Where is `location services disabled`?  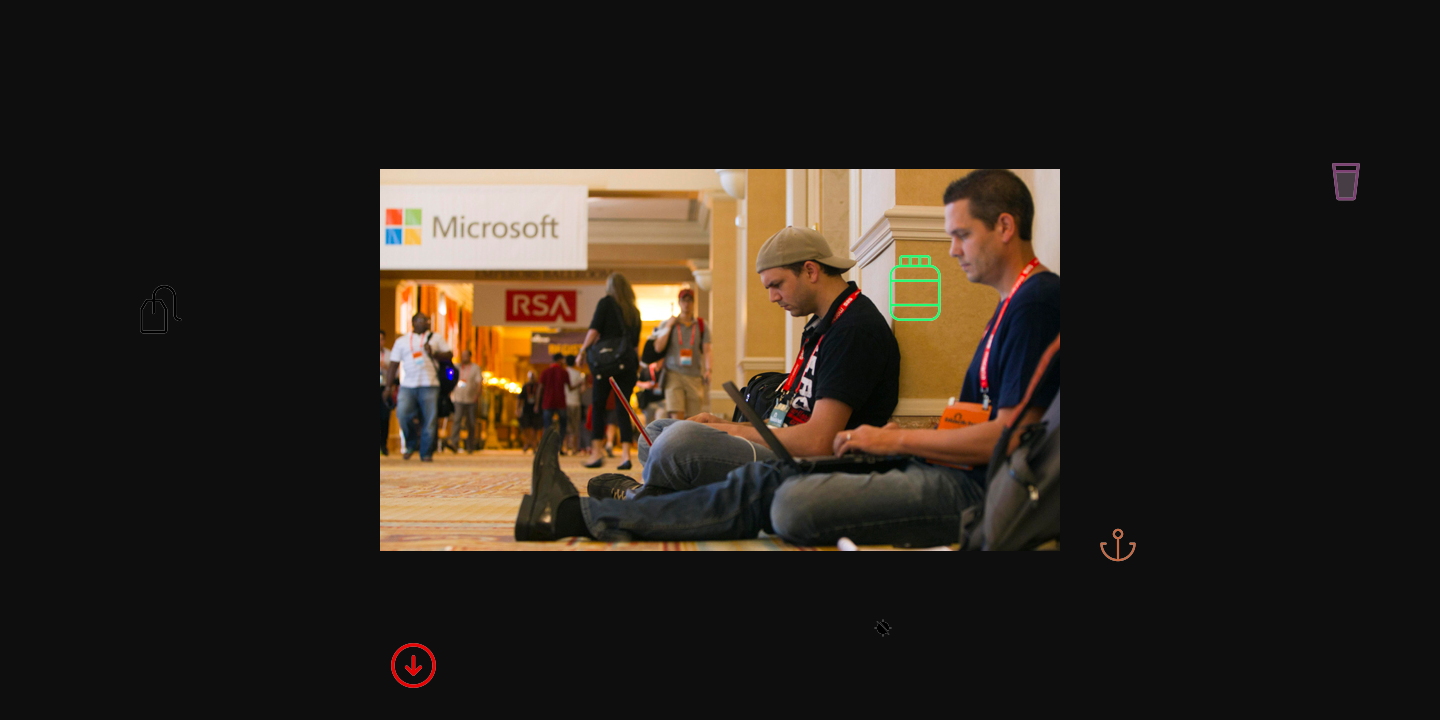
location services disabled is located at coordinates (883, 628).